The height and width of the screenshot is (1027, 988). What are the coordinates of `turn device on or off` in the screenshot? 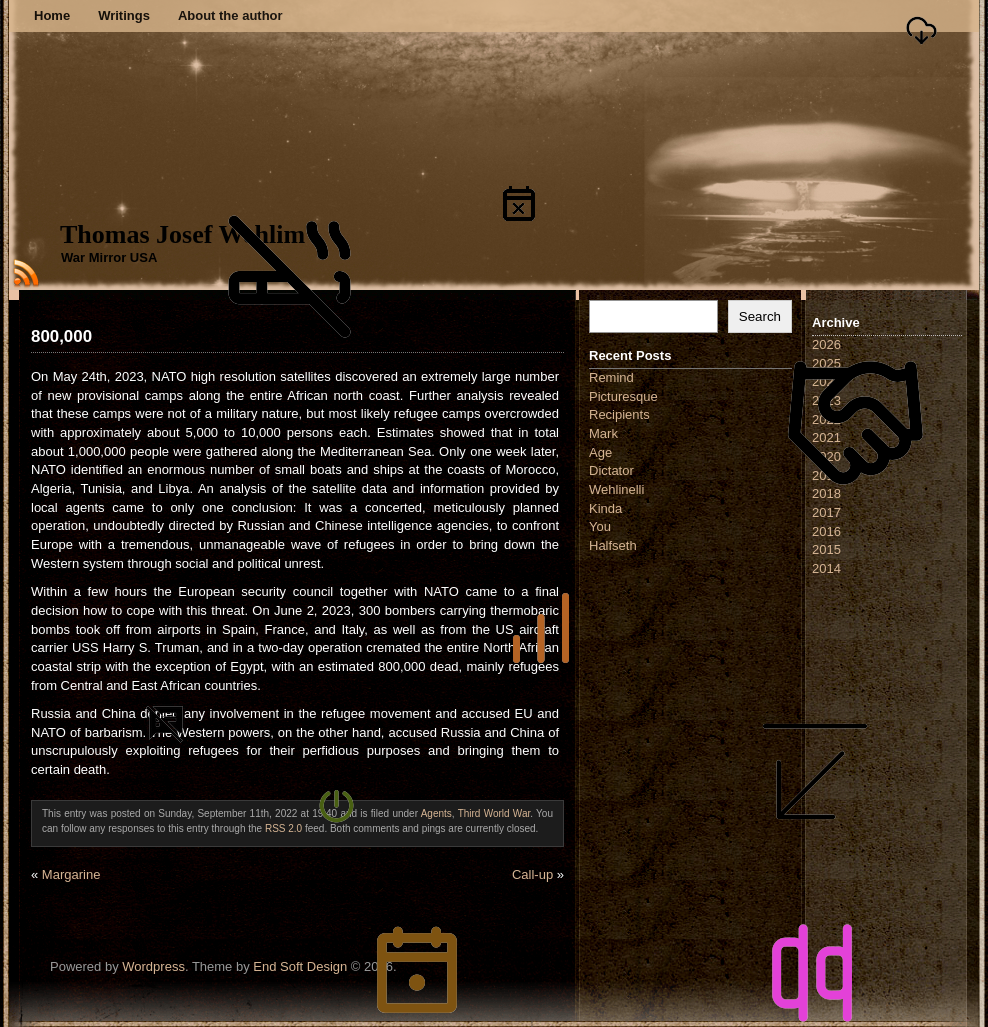 It's located at (336, 805).